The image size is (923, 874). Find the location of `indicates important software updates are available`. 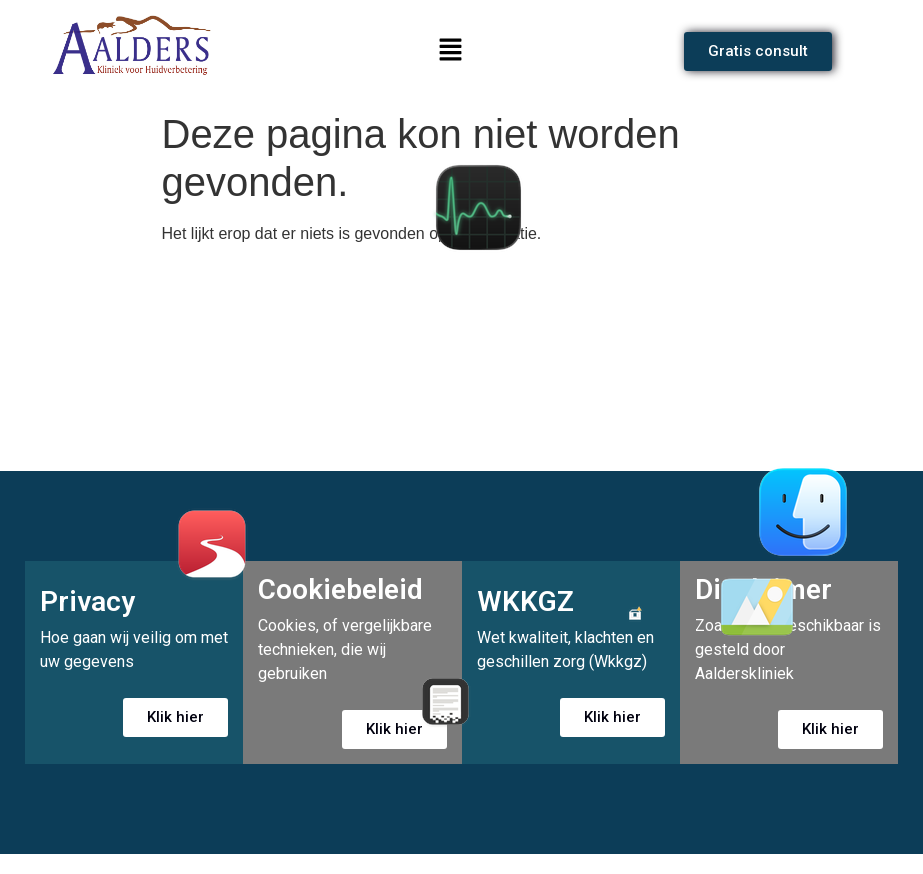

indicates important software updates are available is located at coordinates (635, 613).